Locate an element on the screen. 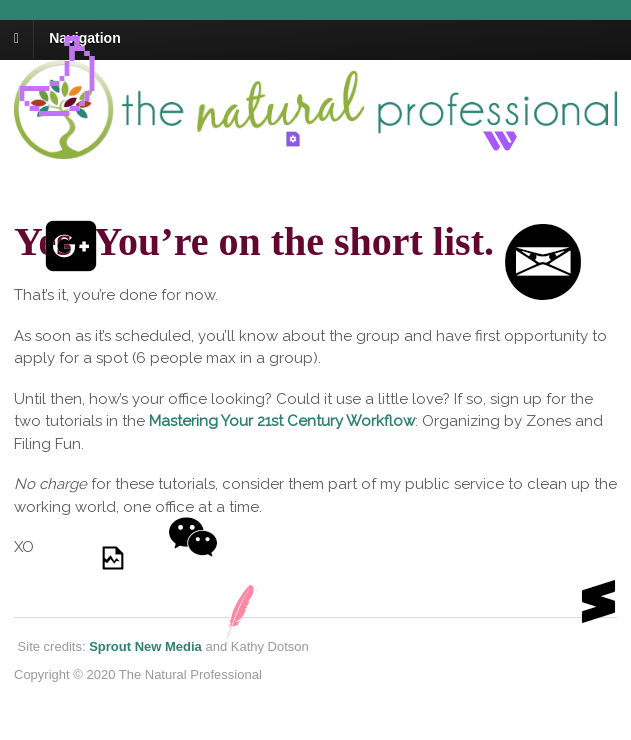  sign in with Google+ is located at coordinates (71, 246).